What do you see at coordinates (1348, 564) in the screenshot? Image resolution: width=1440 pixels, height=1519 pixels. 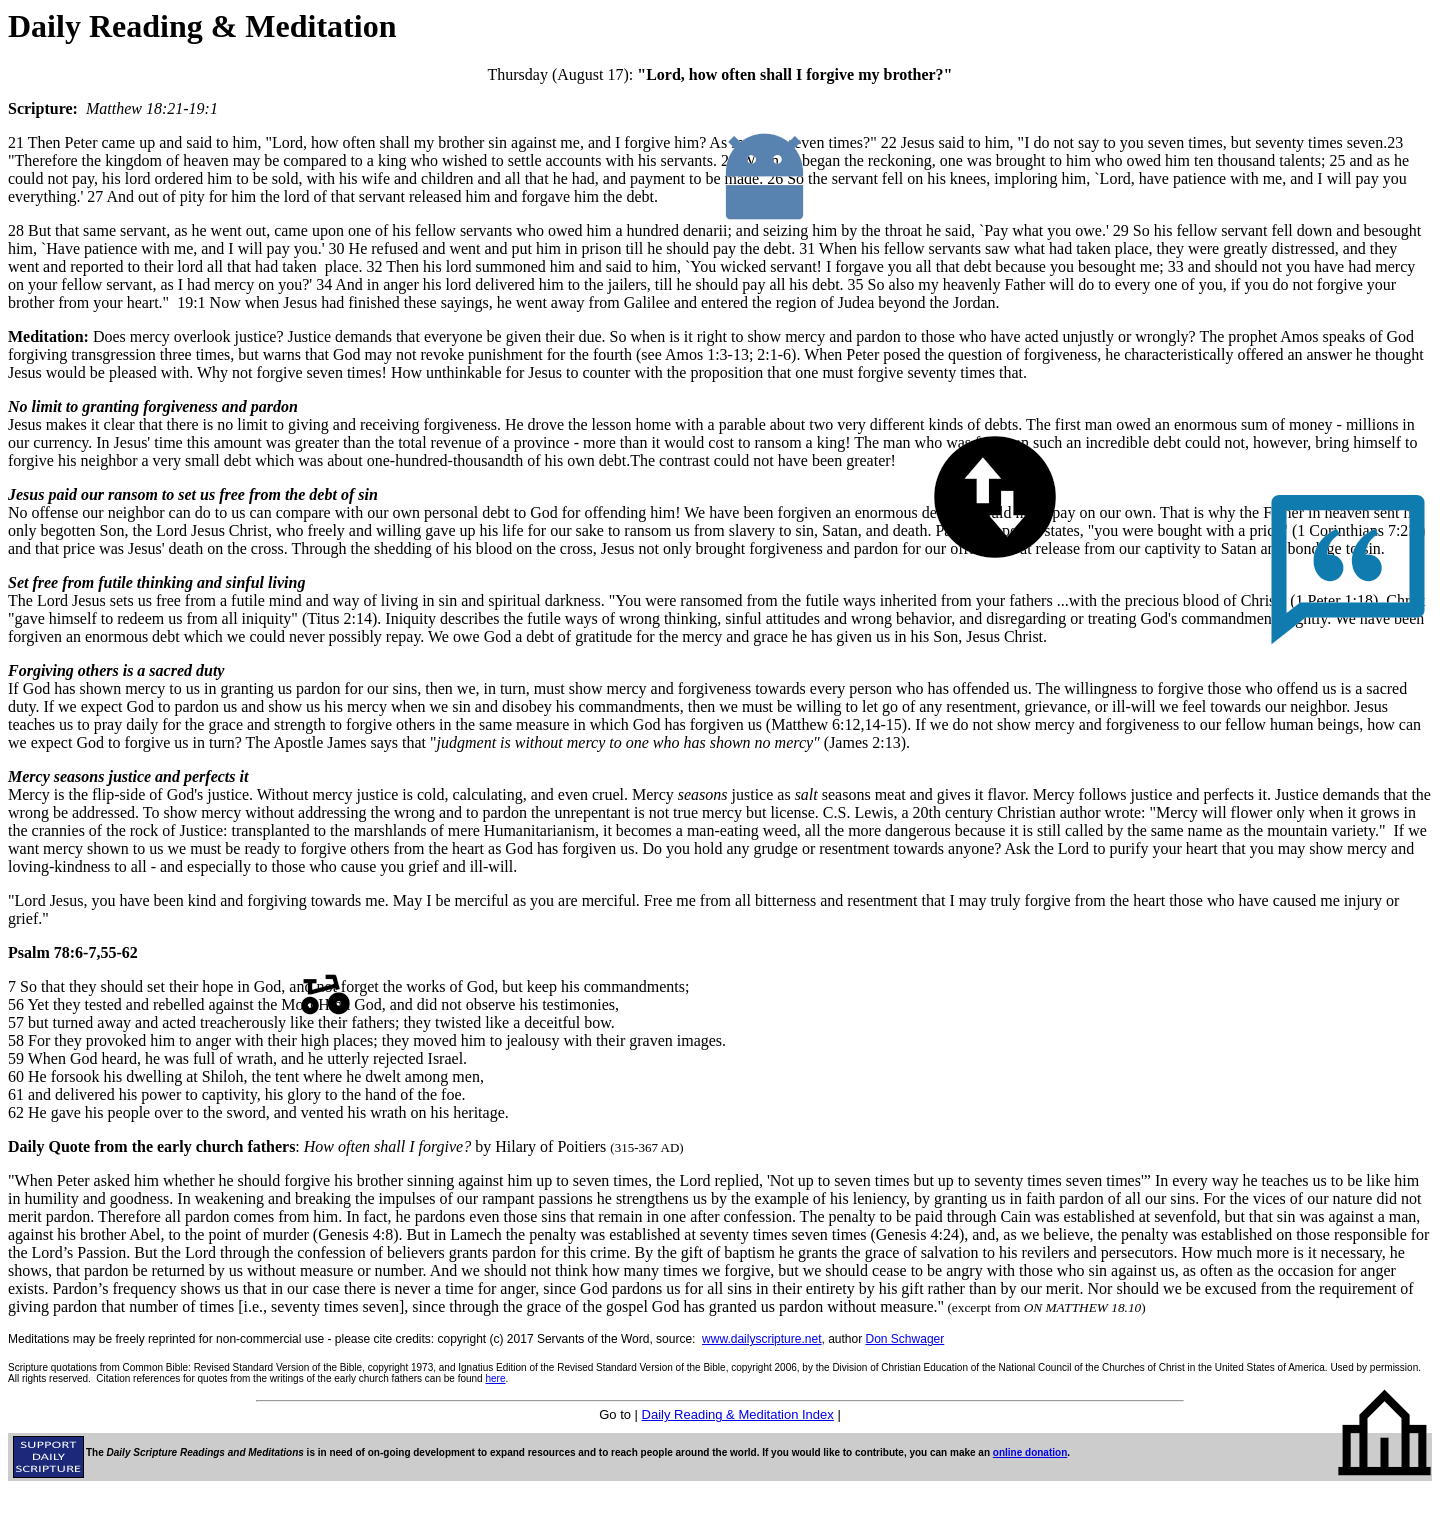 I see `view quoted messages or replies` at bounding box center [1348, 564].